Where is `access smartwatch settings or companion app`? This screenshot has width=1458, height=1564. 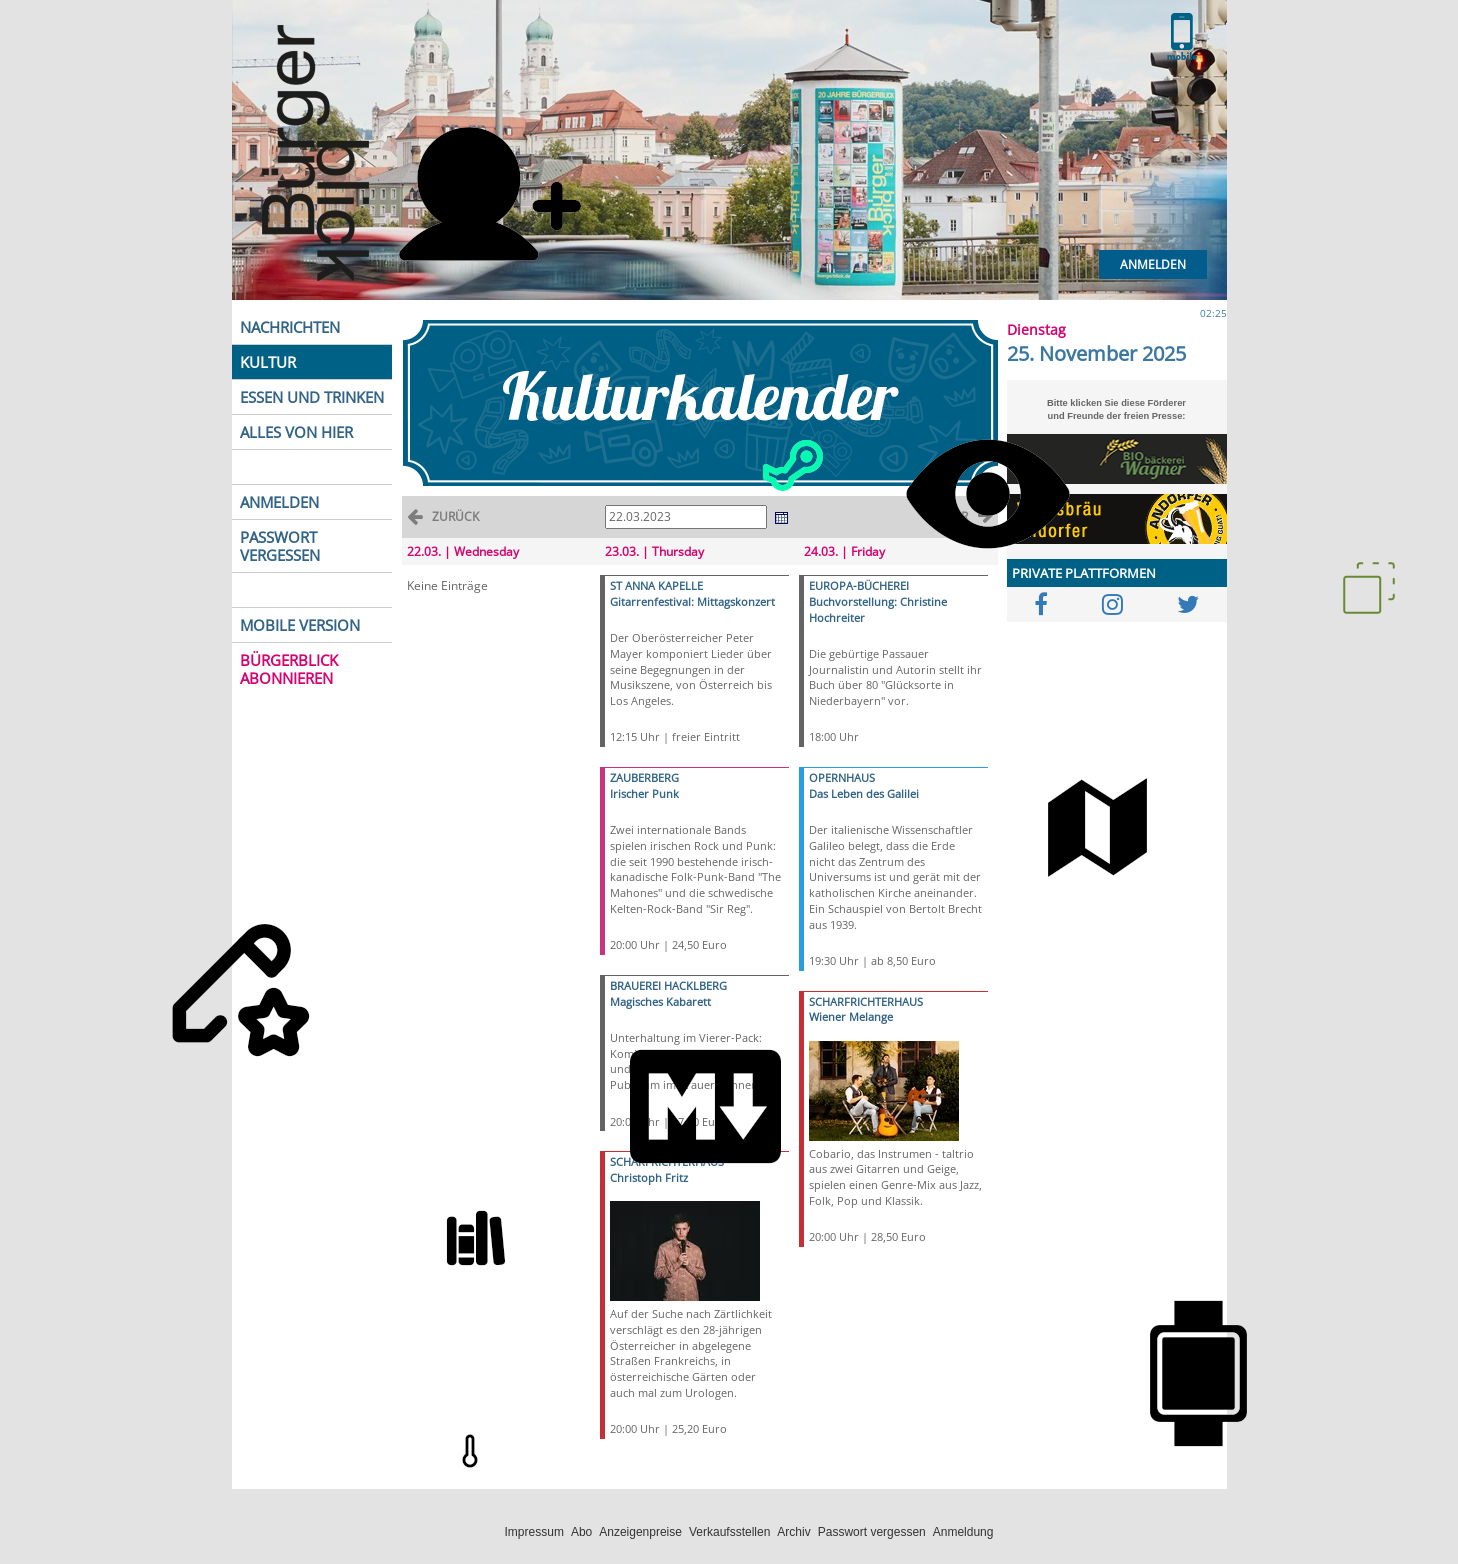 access smartwatch settings or companion app is located at coordinates (1198, 1373).